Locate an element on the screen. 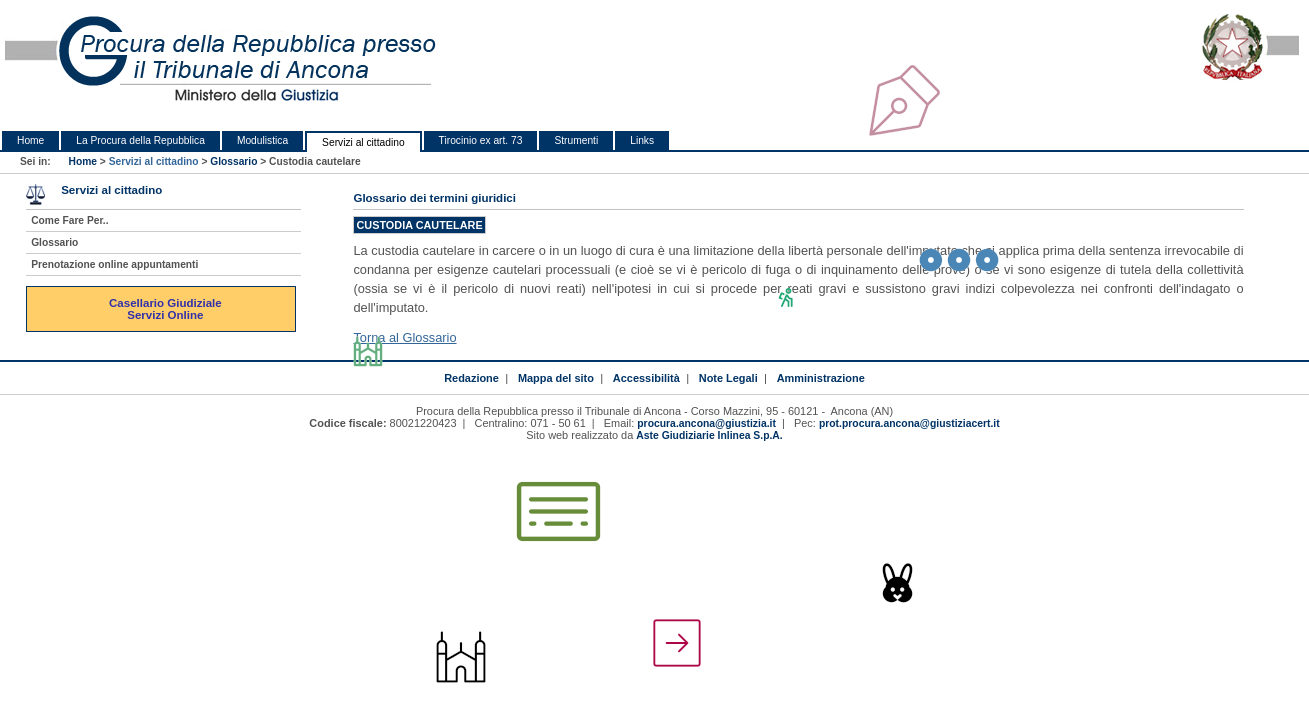 The height and width of the screenshot is (720, 1309). access pet or animal-related features is located at coordinates (897, 583).